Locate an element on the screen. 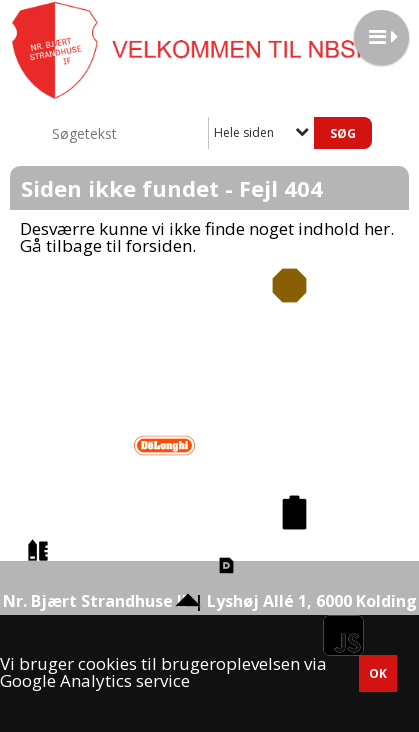 This screenshot has height=732, width=419. access design or editing tools is located at coordinates (38, 550).